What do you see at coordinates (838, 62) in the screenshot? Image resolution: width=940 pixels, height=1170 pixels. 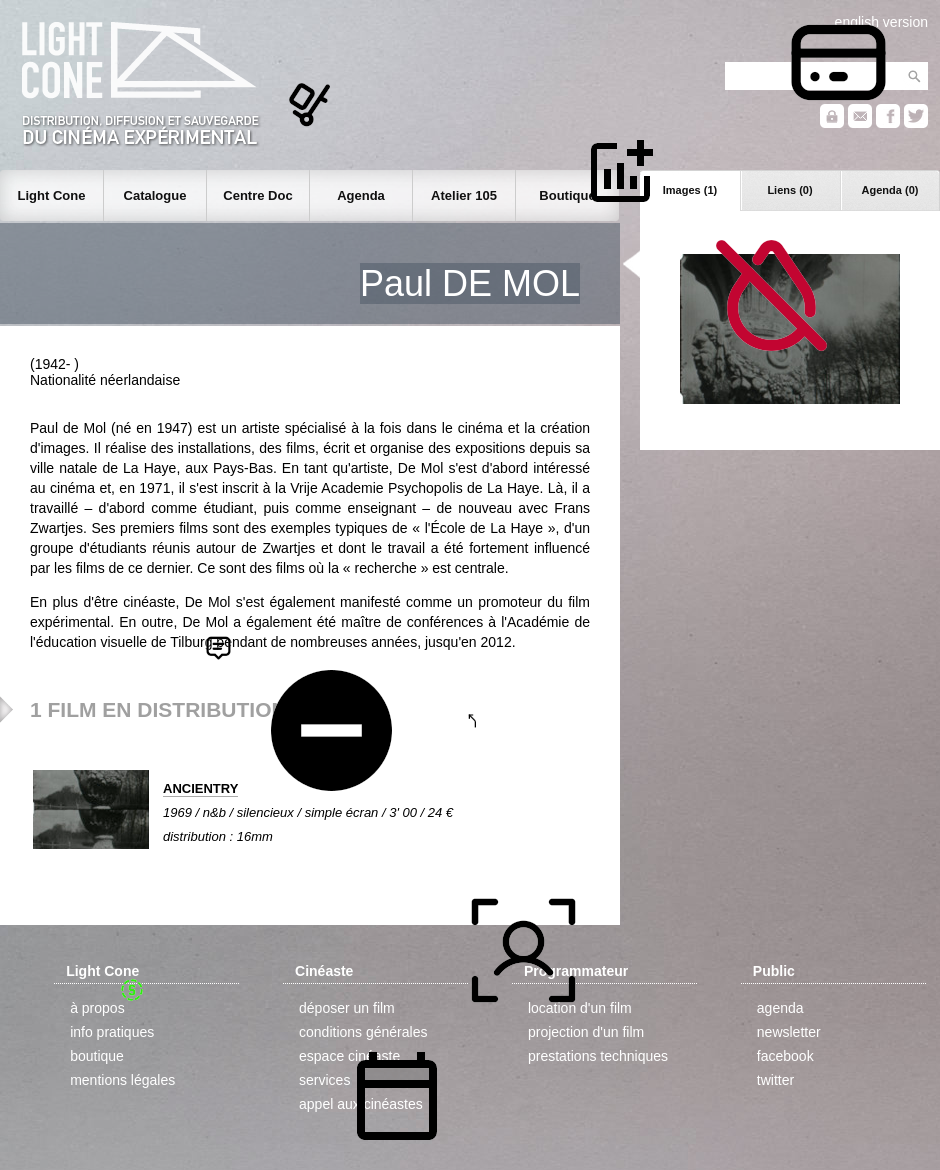 I see `manage payment methods` at bounding box center [838, 62].